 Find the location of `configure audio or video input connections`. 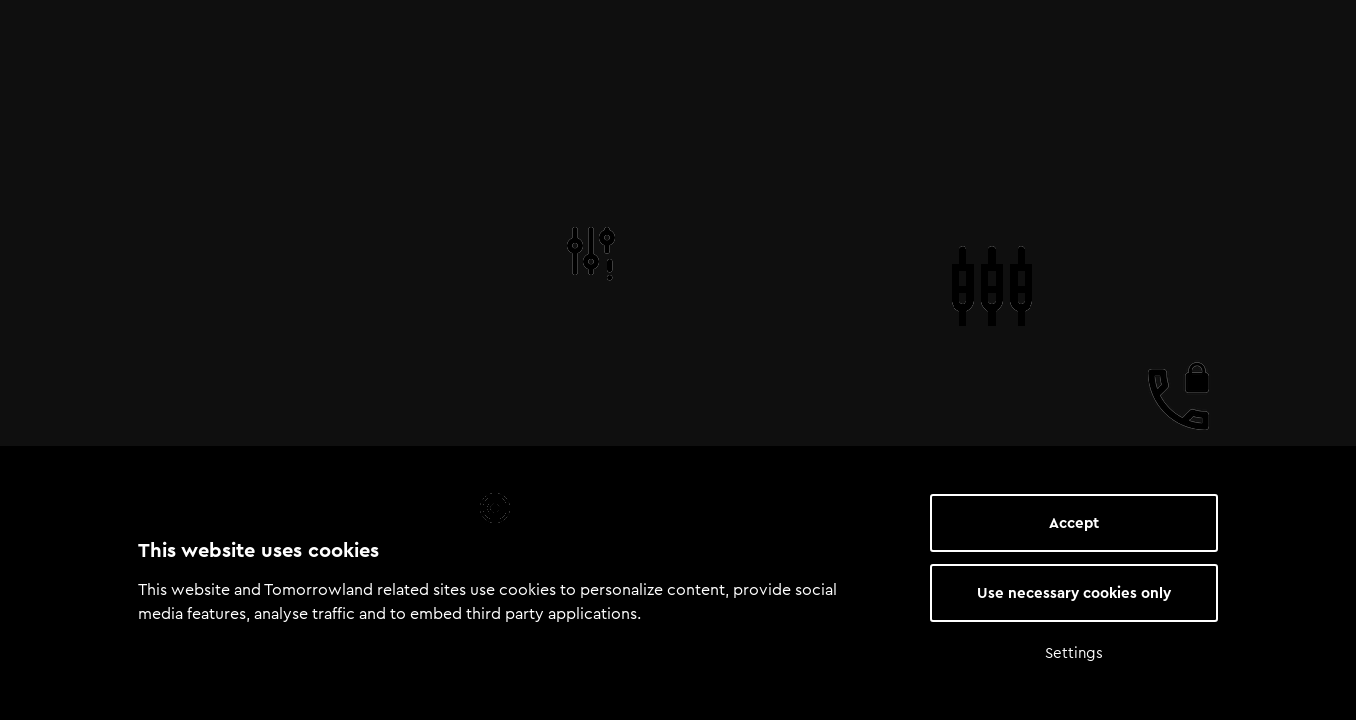

configure audio or video input connections is located at coordinates (992, 286).